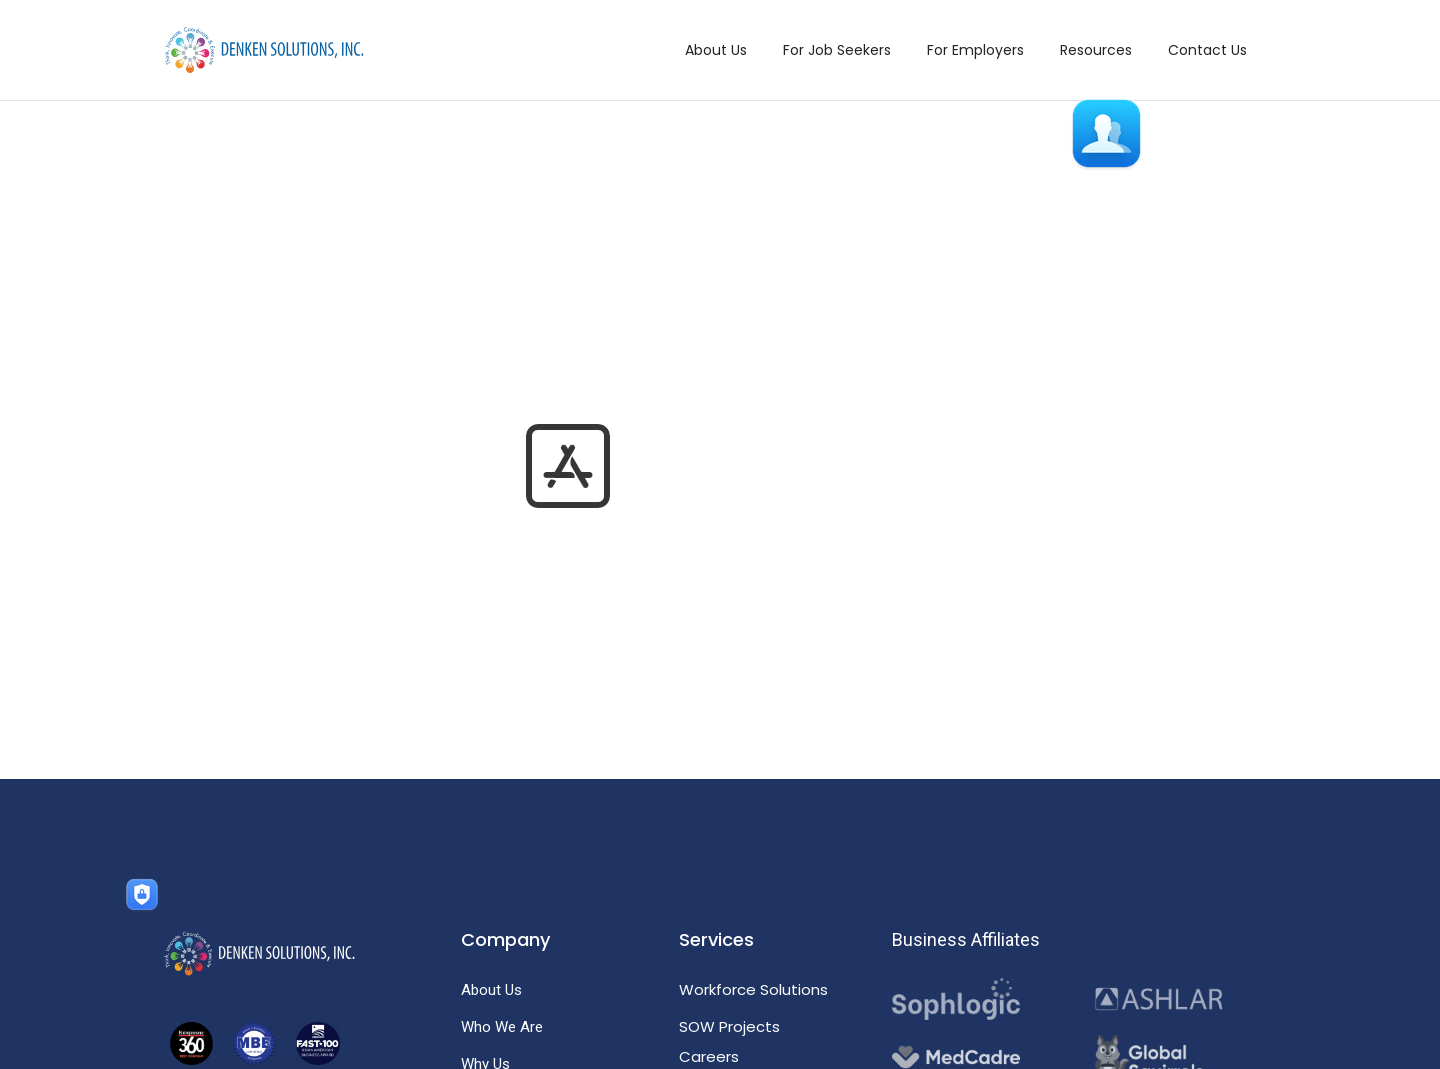 The height and width of the screenshot is (1069, 1440). What do you see at coordinates (568, 466) in the screenshot?
I see `open the app store` at bounding box center [568, 466].